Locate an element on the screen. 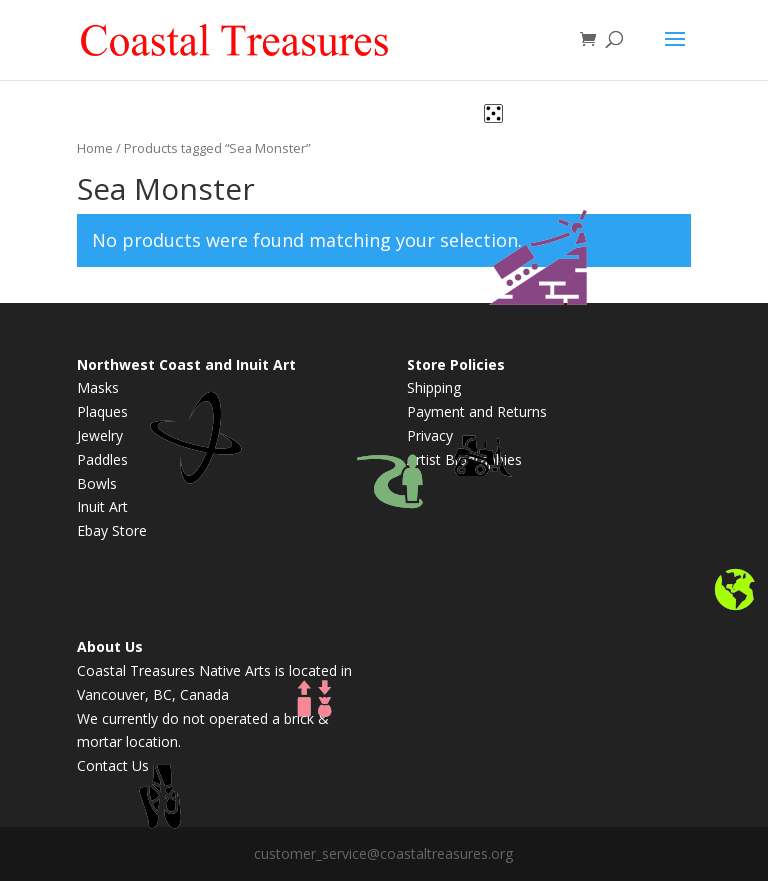  switch to global or worldwide view is located at coordinates (735, 589).